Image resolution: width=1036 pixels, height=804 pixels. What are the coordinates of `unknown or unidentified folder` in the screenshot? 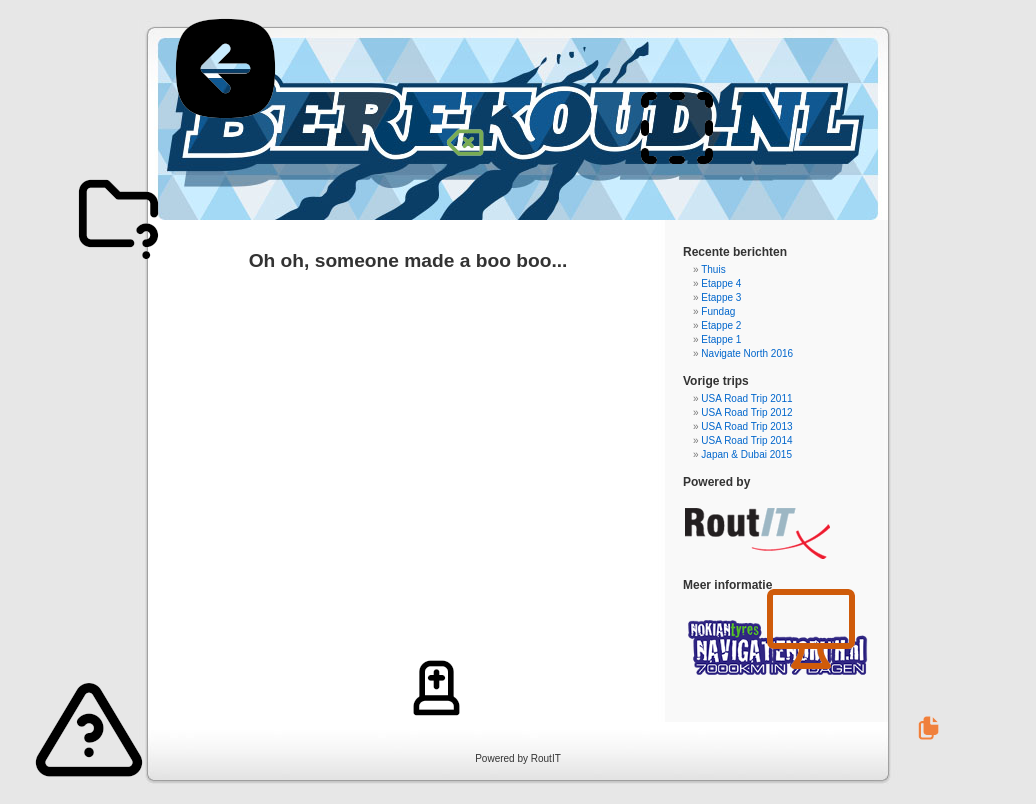 It's located at (118, 215).